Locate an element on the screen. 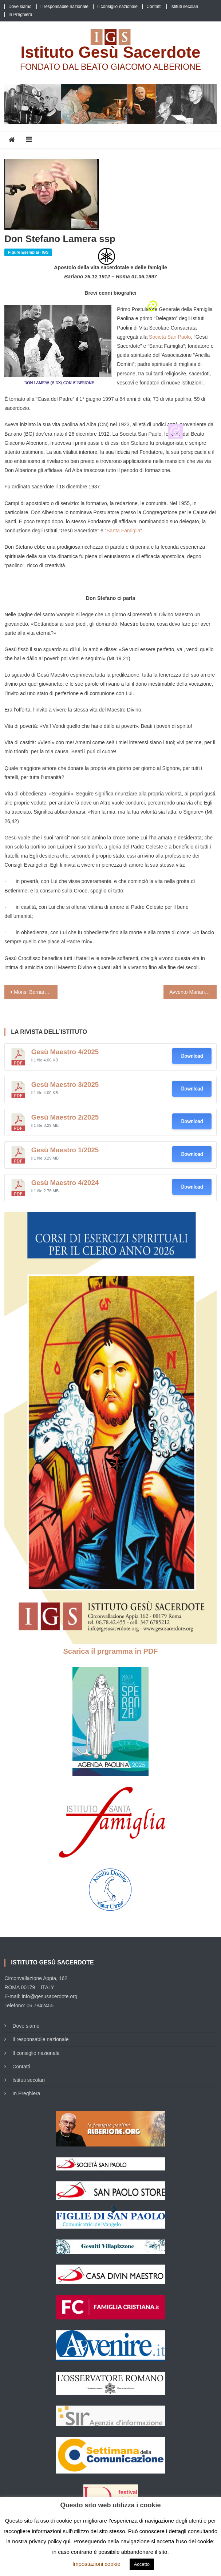 The width and height of the screenshot is (221, 2576). yamaha corporation logo is located at coordinates (106, 256).